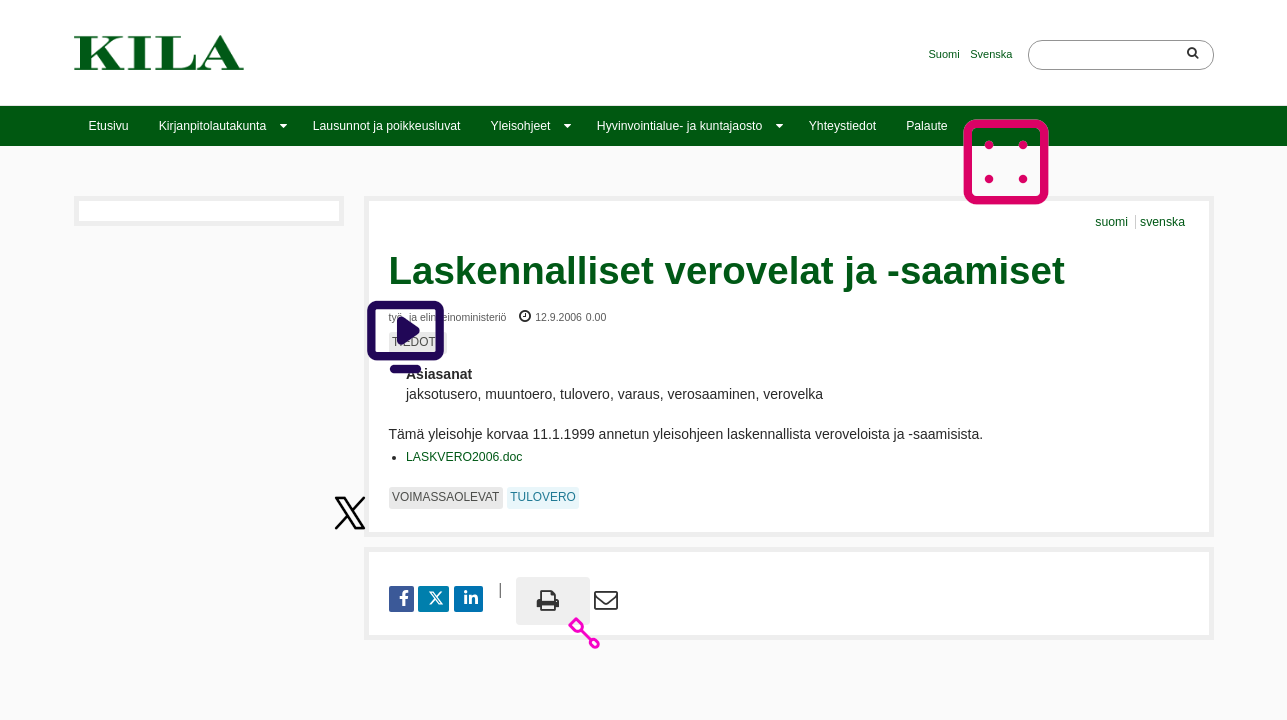 The height and width of the screenshot is (720, 1287). Describe the element at coordinates (1006, 162) in the screenshot. I see `randomize or shuffle content` at that location.